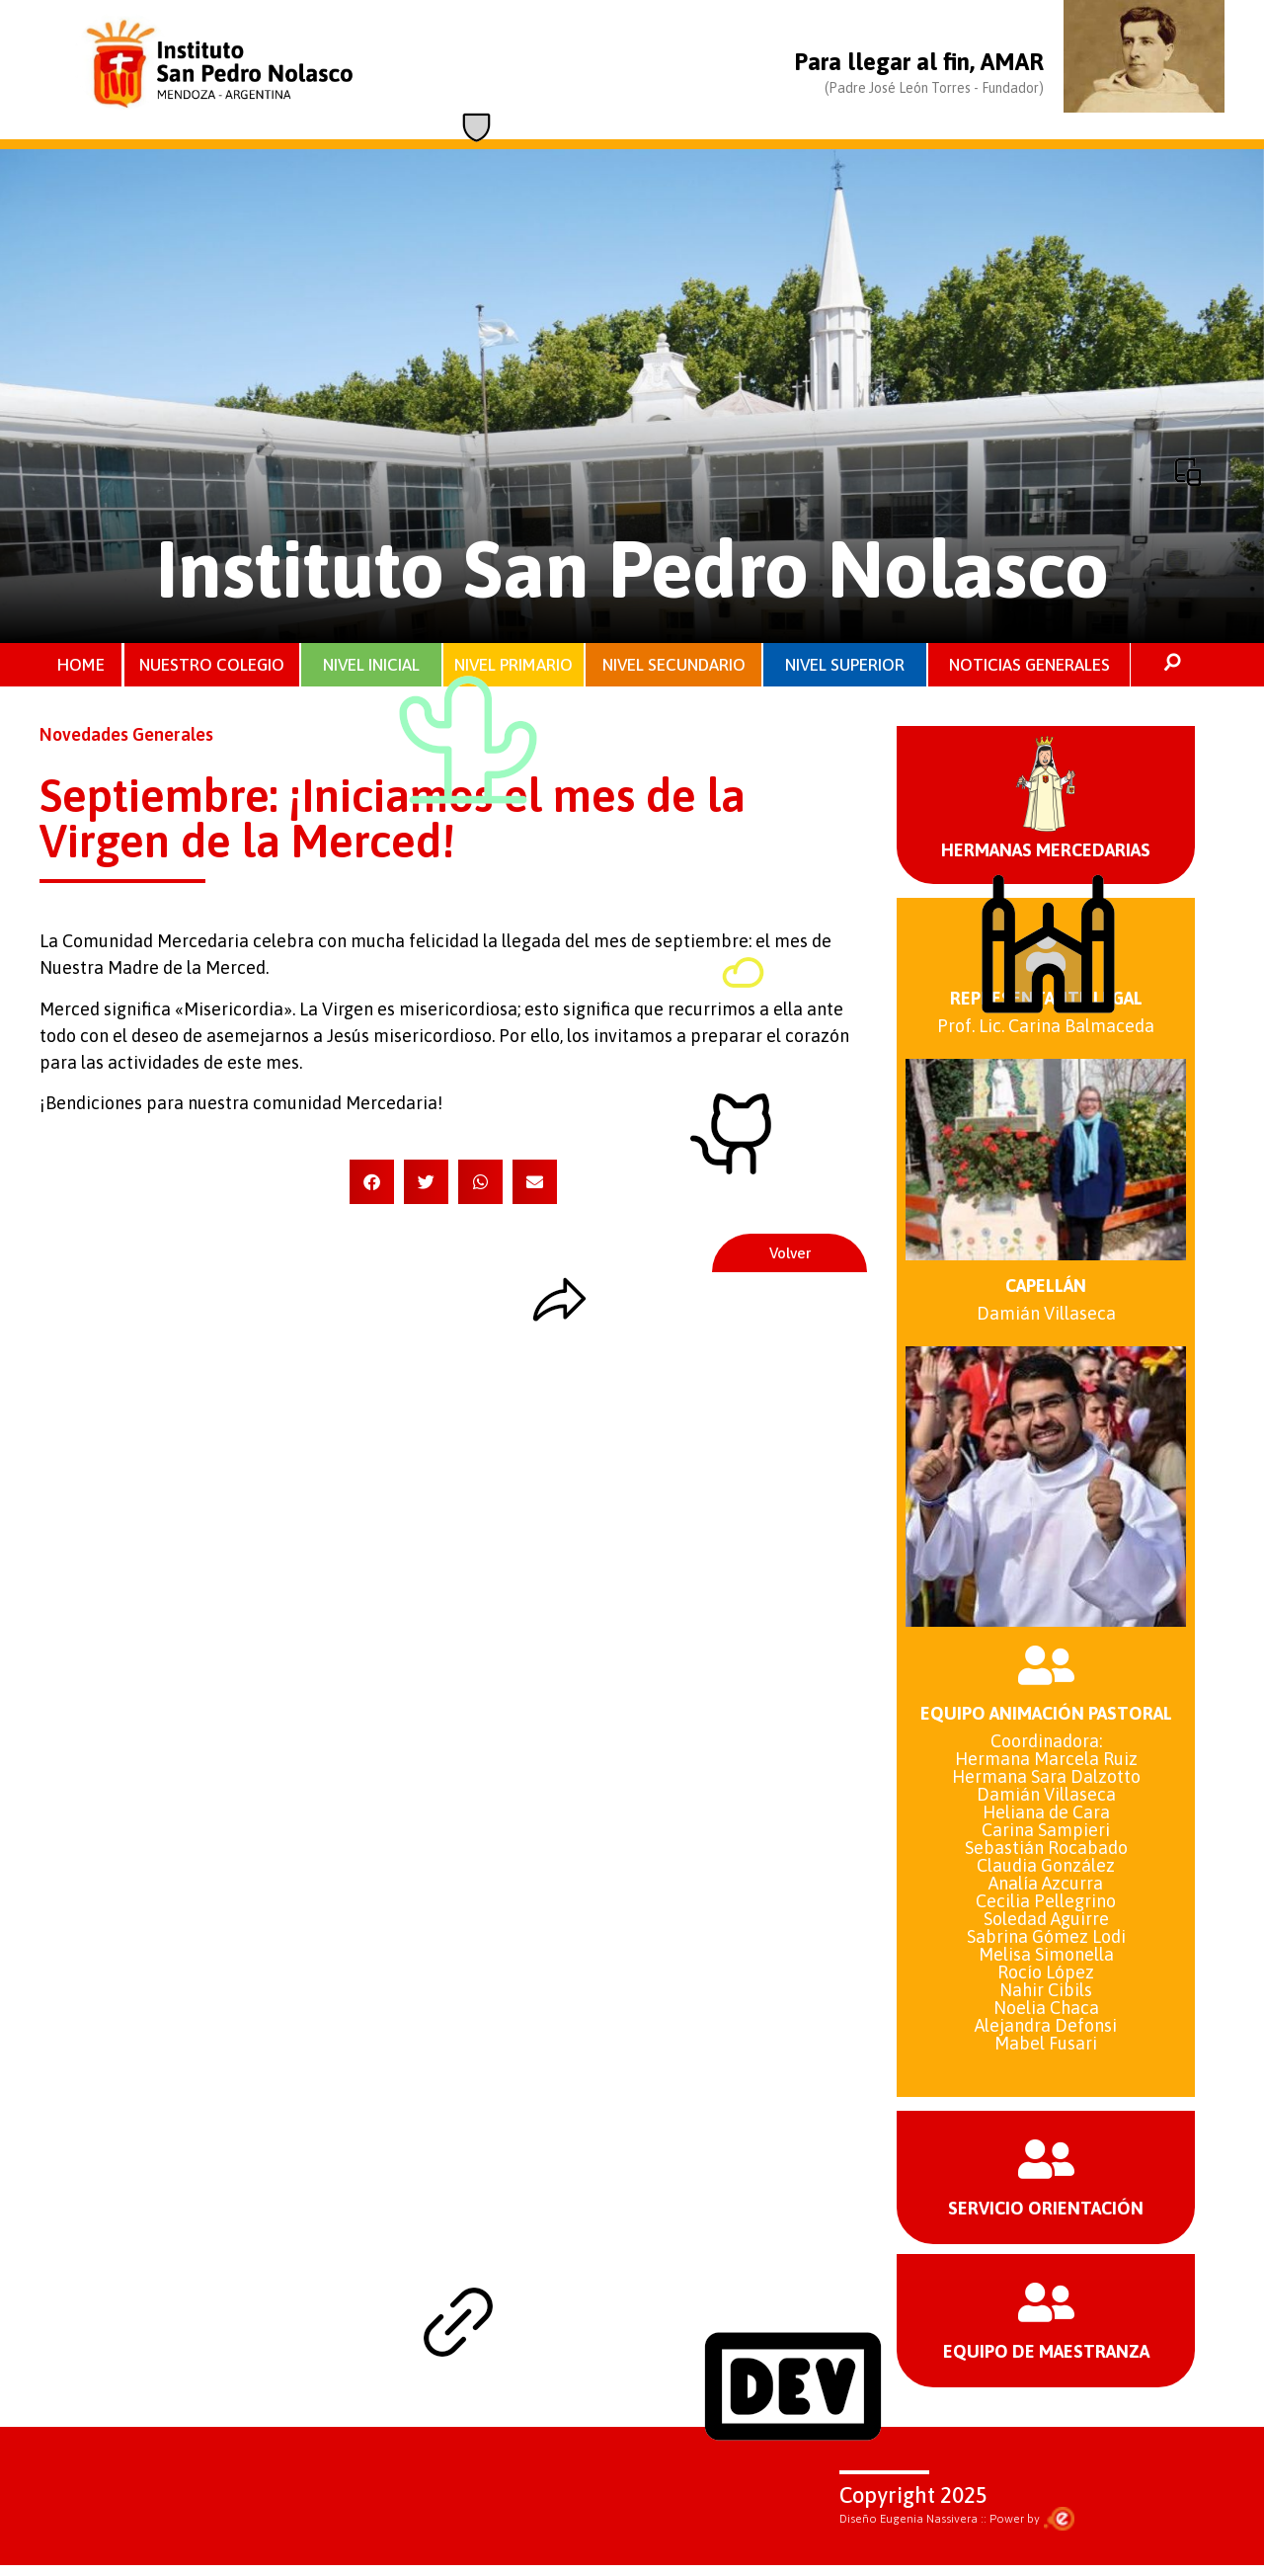 The height and width of the screenshot is (2576, 1264). I want to click on clone a repository, so click(1187, 472).